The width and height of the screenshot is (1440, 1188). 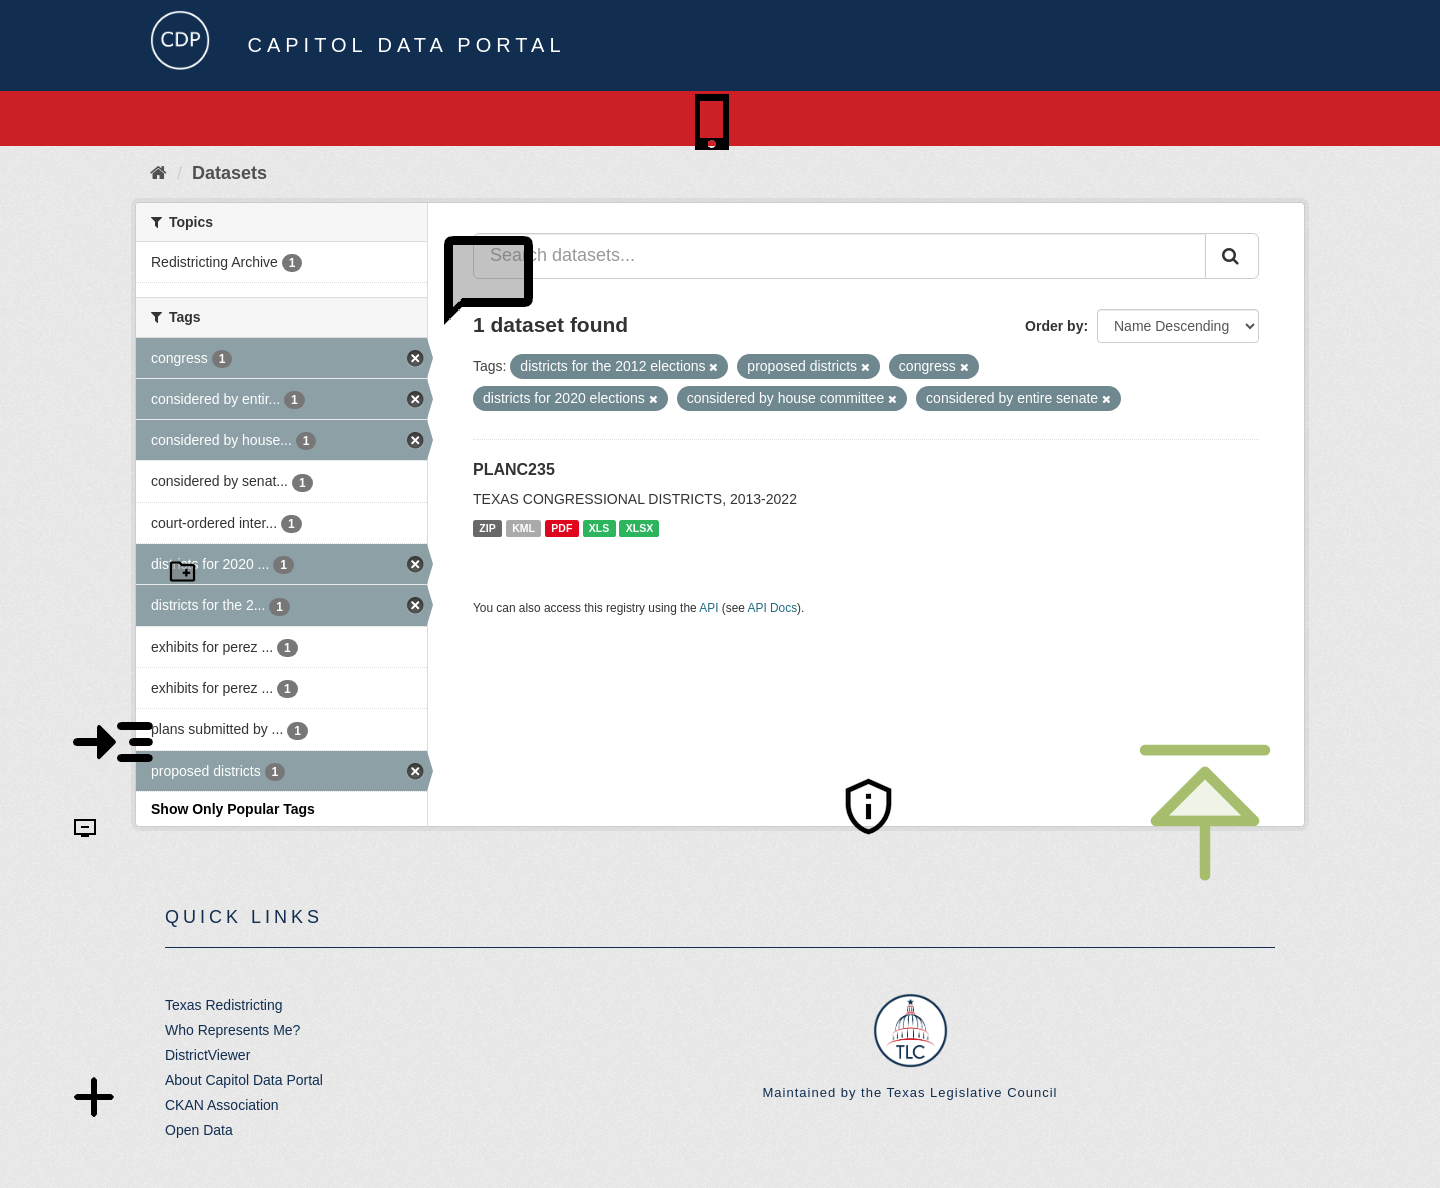 What do you see at coordinates (113, 742) in the screenshot?
I see `expand to read more content` at bounding box center [113, 742].